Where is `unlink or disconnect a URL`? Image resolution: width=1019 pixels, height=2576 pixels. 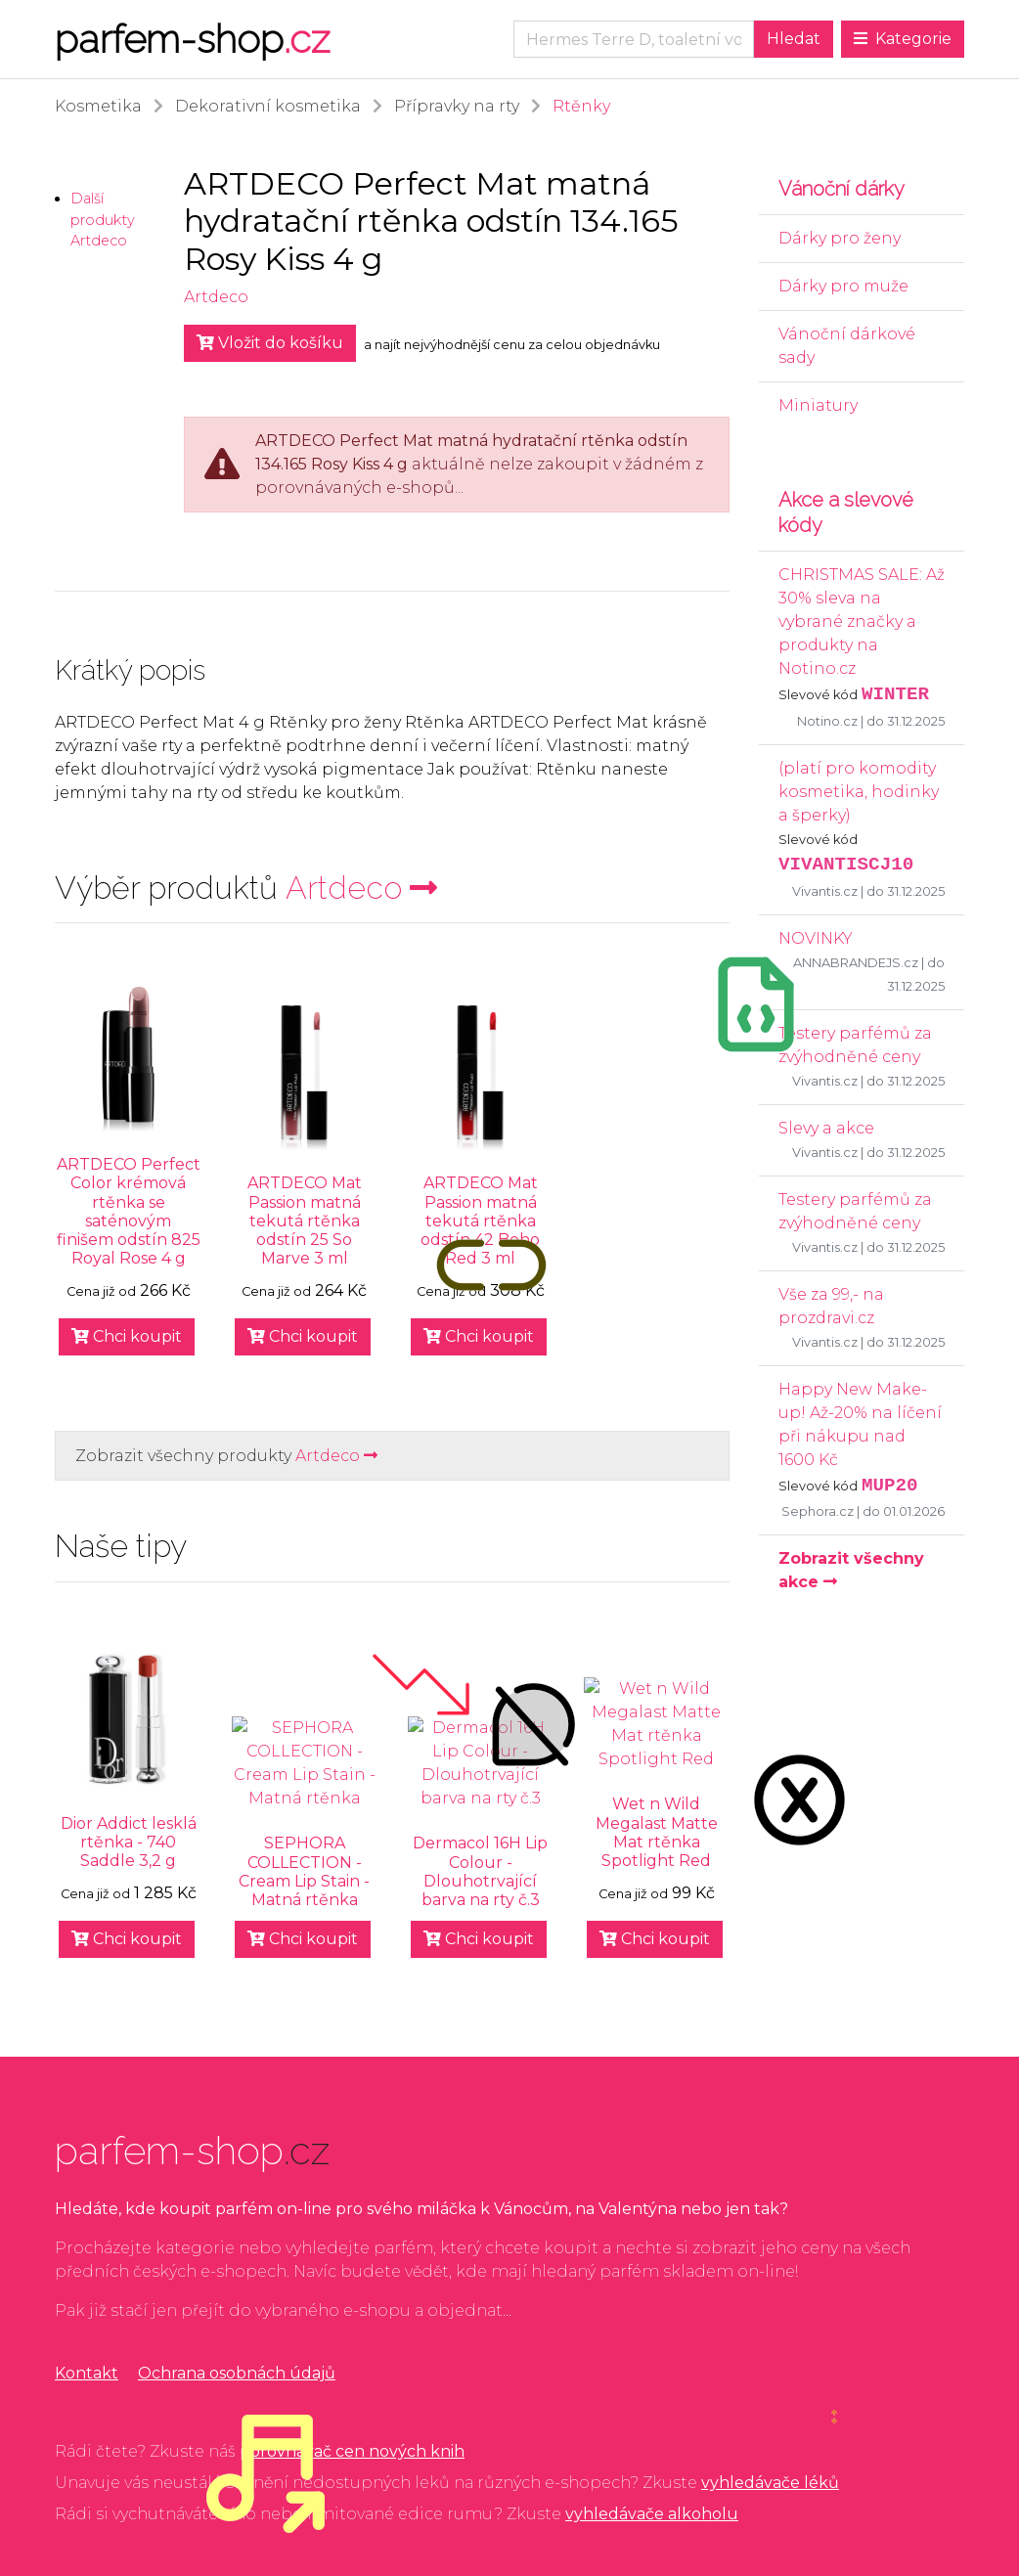 unlink or disconnect a URL is located at coordinates (491, 1265).